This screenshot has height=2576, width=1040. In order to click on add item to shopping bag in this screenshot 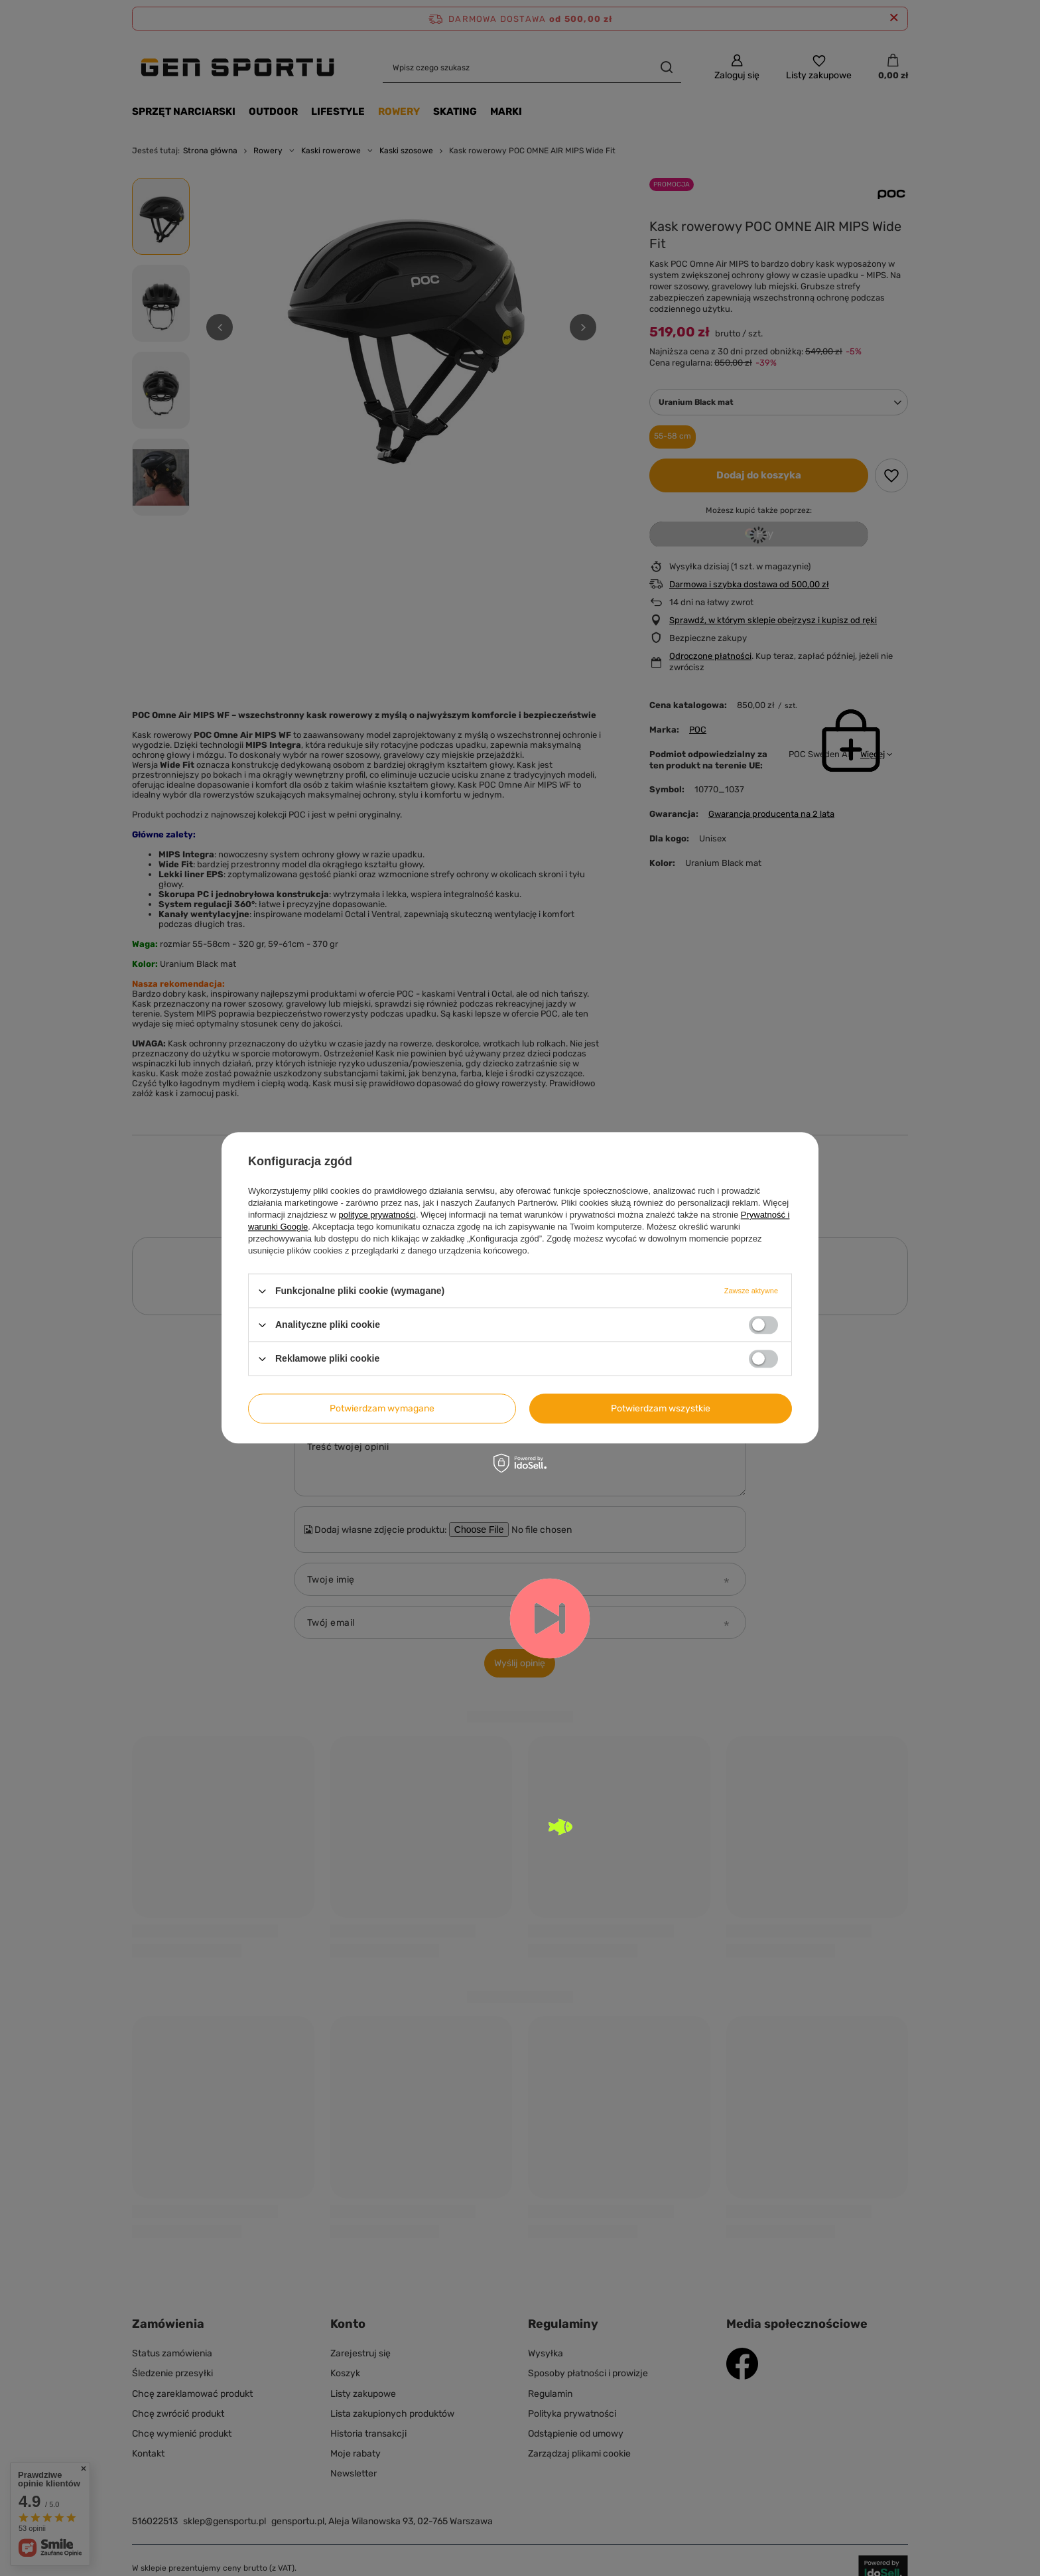, I will do `click(851, 741)`.